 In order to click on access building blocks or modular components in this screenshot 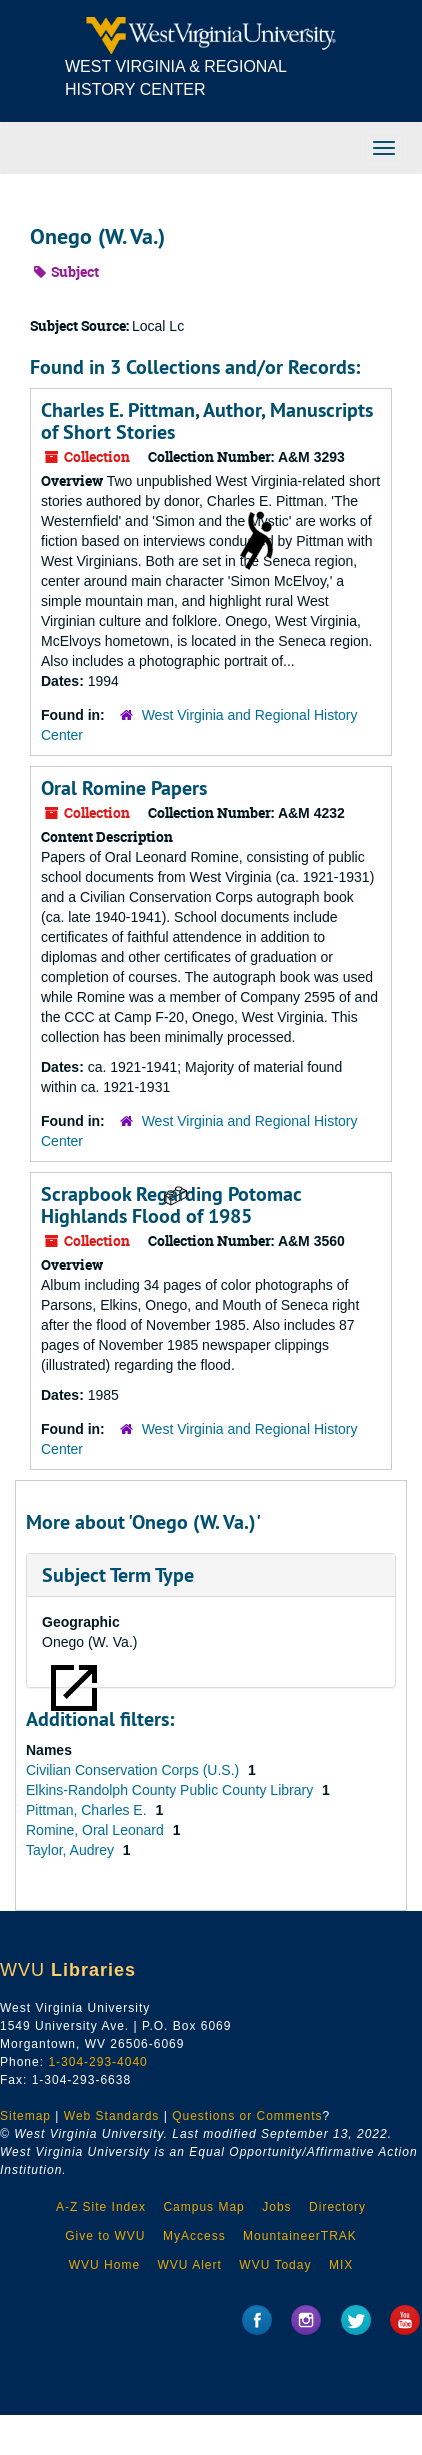, I will do `click(175, 1195)`.